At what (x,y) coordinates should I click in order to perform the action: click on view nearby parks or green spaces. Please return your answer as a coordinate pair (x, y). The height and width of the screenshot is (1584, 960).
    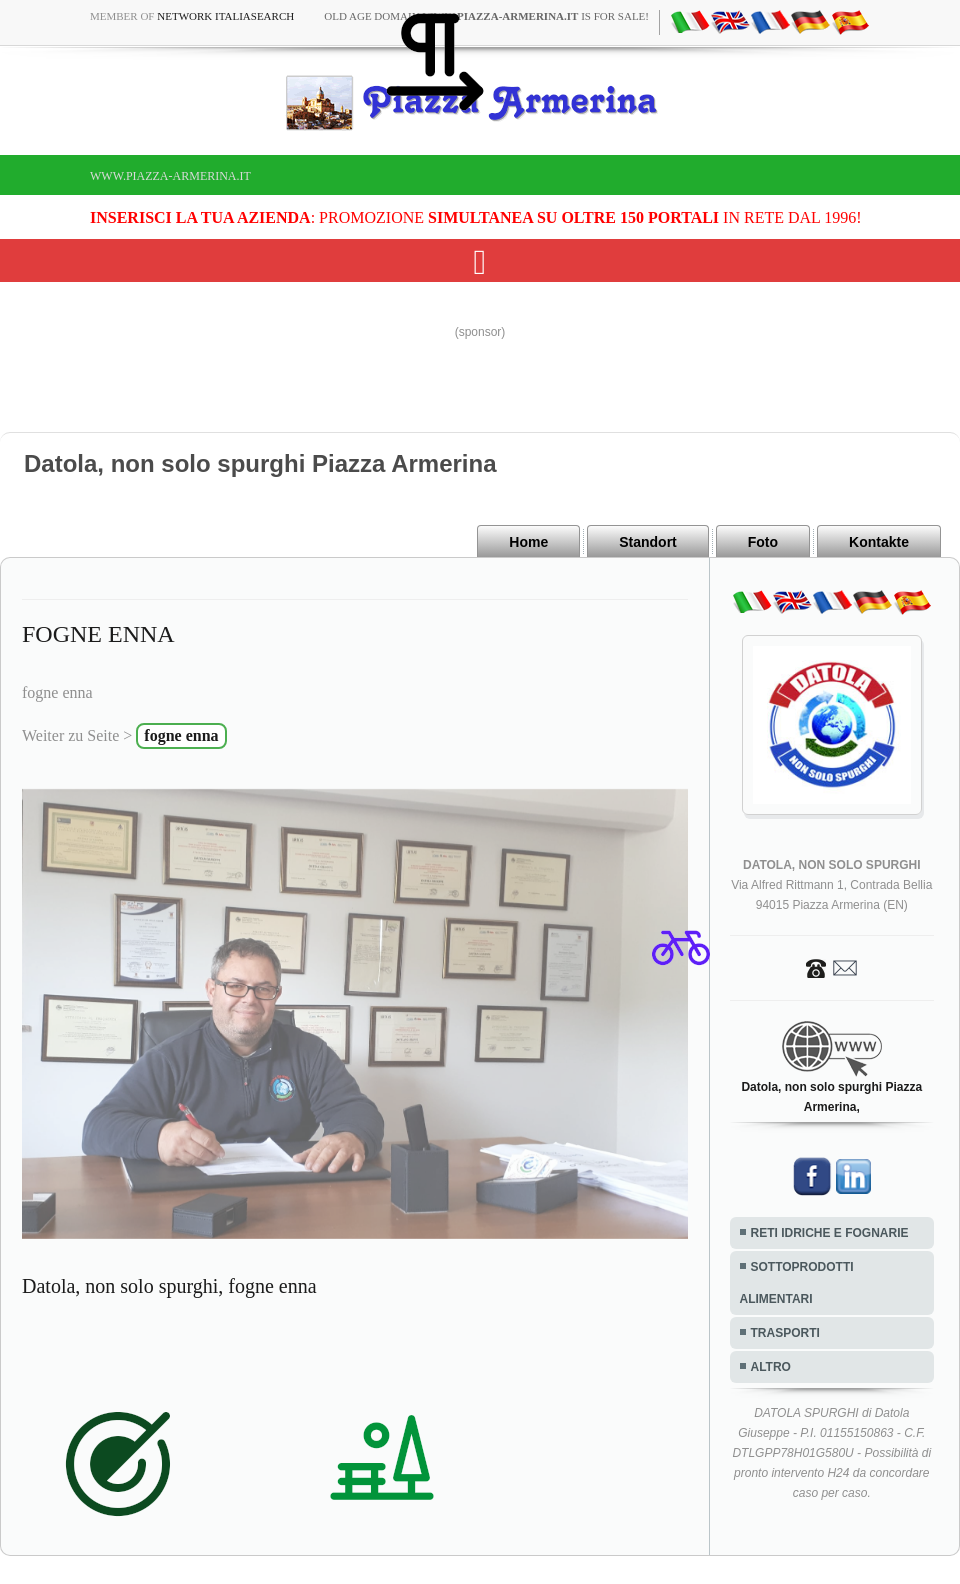
    Looking at the image, I should click on (382, 1463).